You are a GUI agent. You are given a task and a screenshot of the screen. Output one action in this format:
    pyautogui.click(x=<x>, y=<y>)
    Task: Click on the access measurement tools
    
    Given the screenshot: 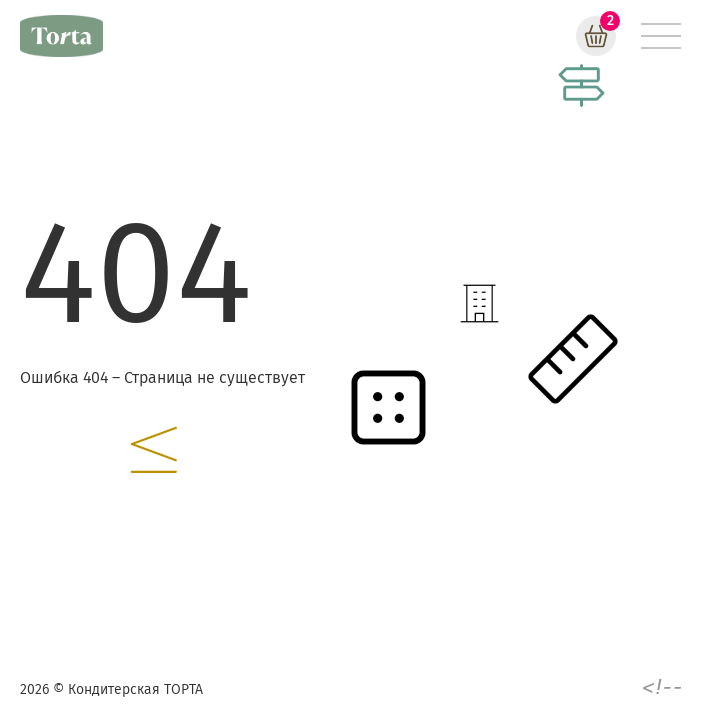 What is the action you would take?
    pyautogui.click(x=573, y=359)
    